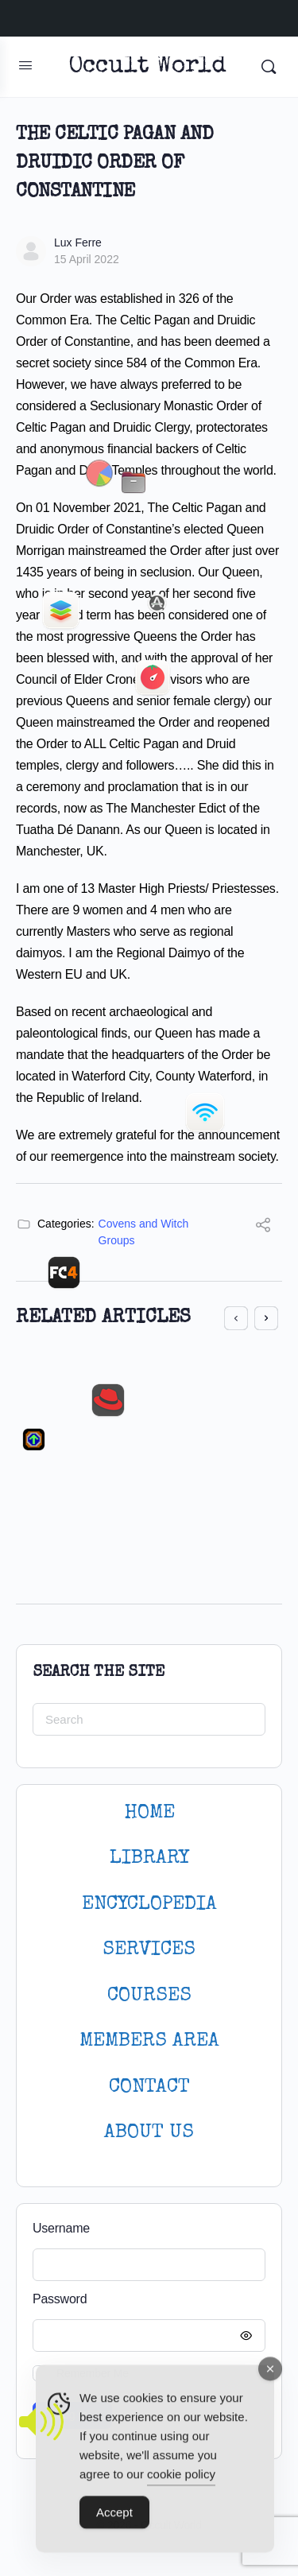 The width and height of the screenshot is (298, 2576). I want to click on open the file manager application, so click(134, 482).